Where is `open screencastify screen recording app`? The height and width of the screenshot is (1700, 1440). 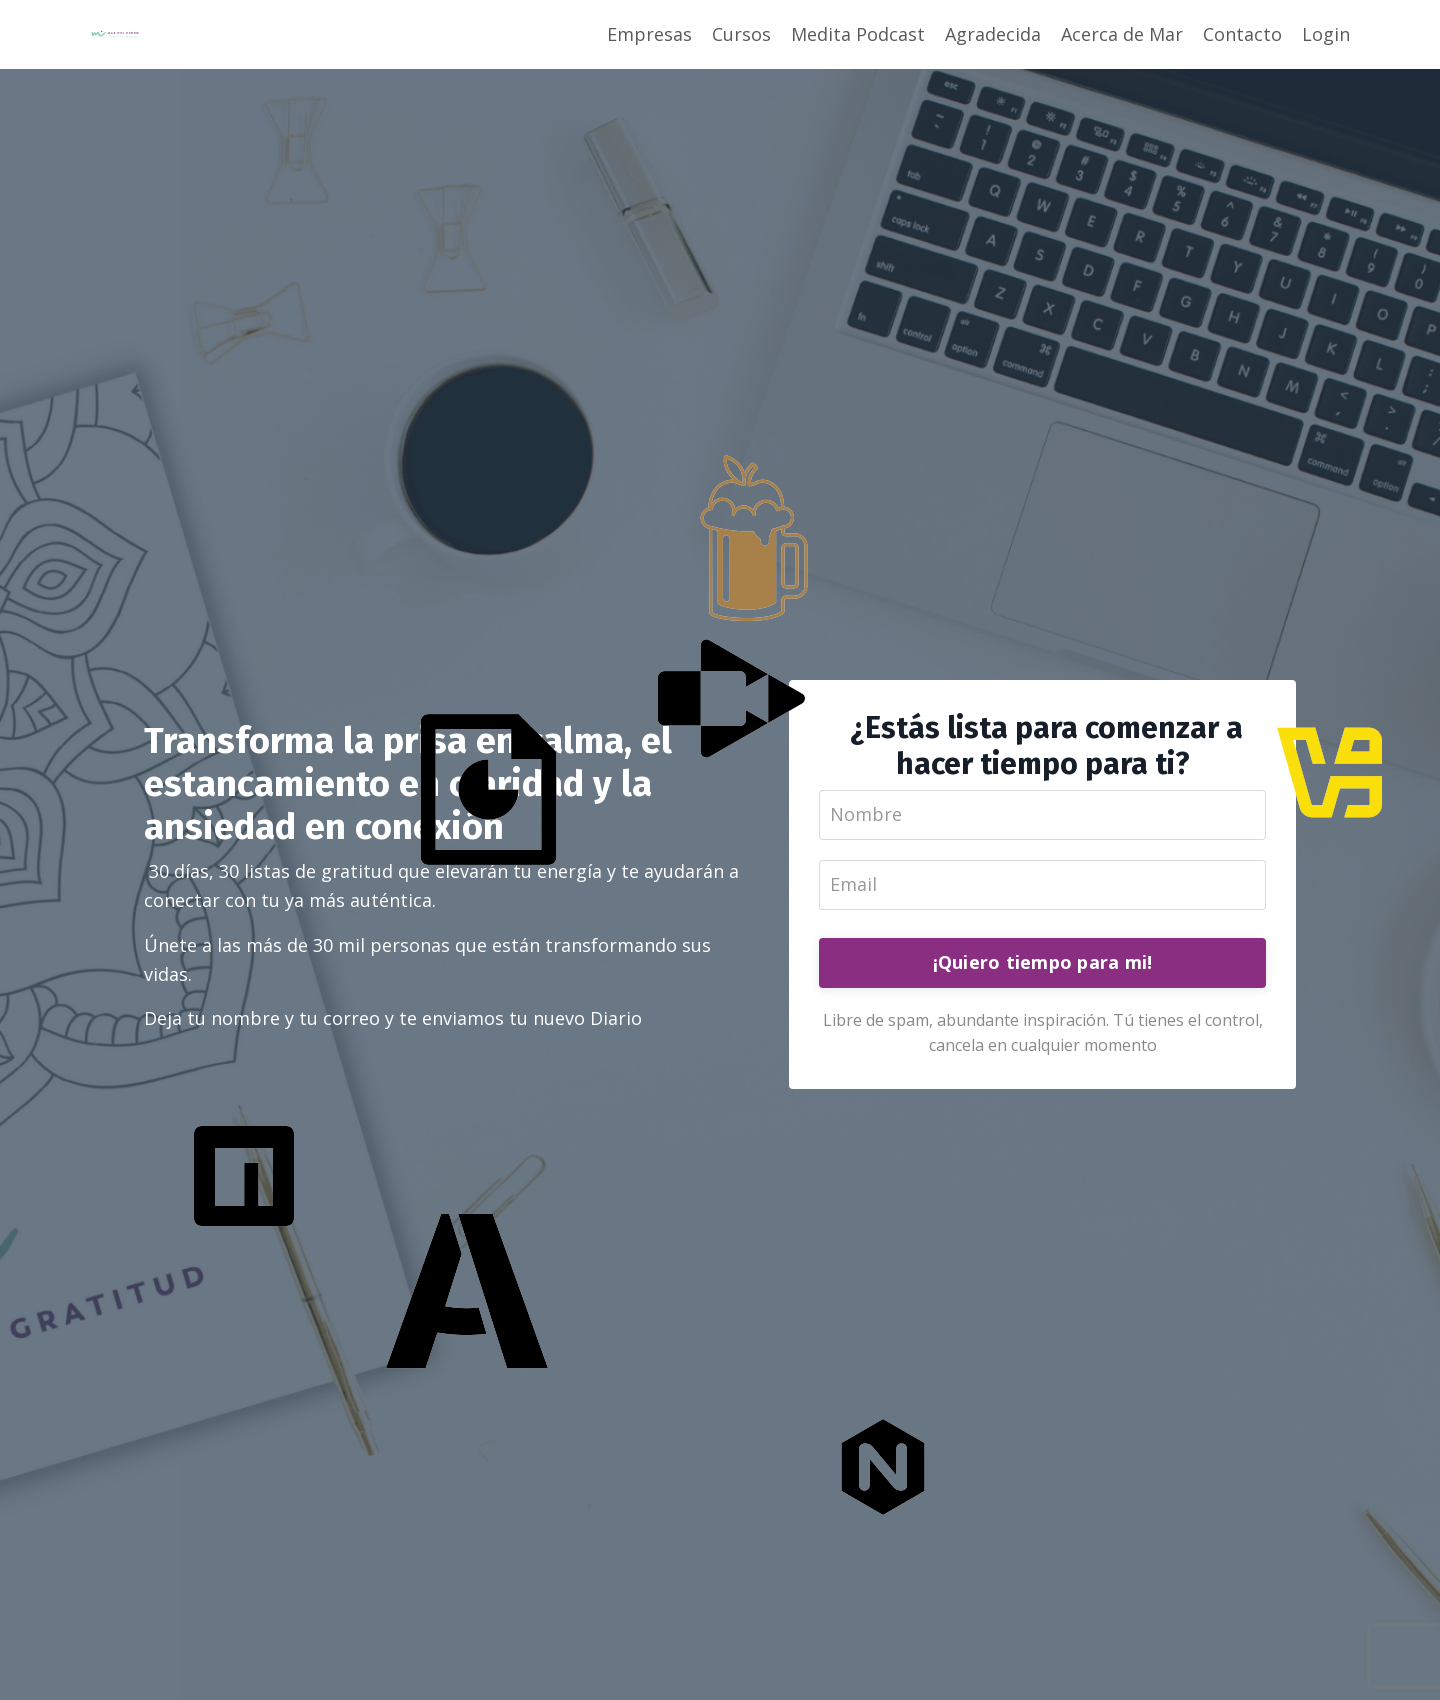 open screencastify screen recording app is located at coordinates (731, 698).